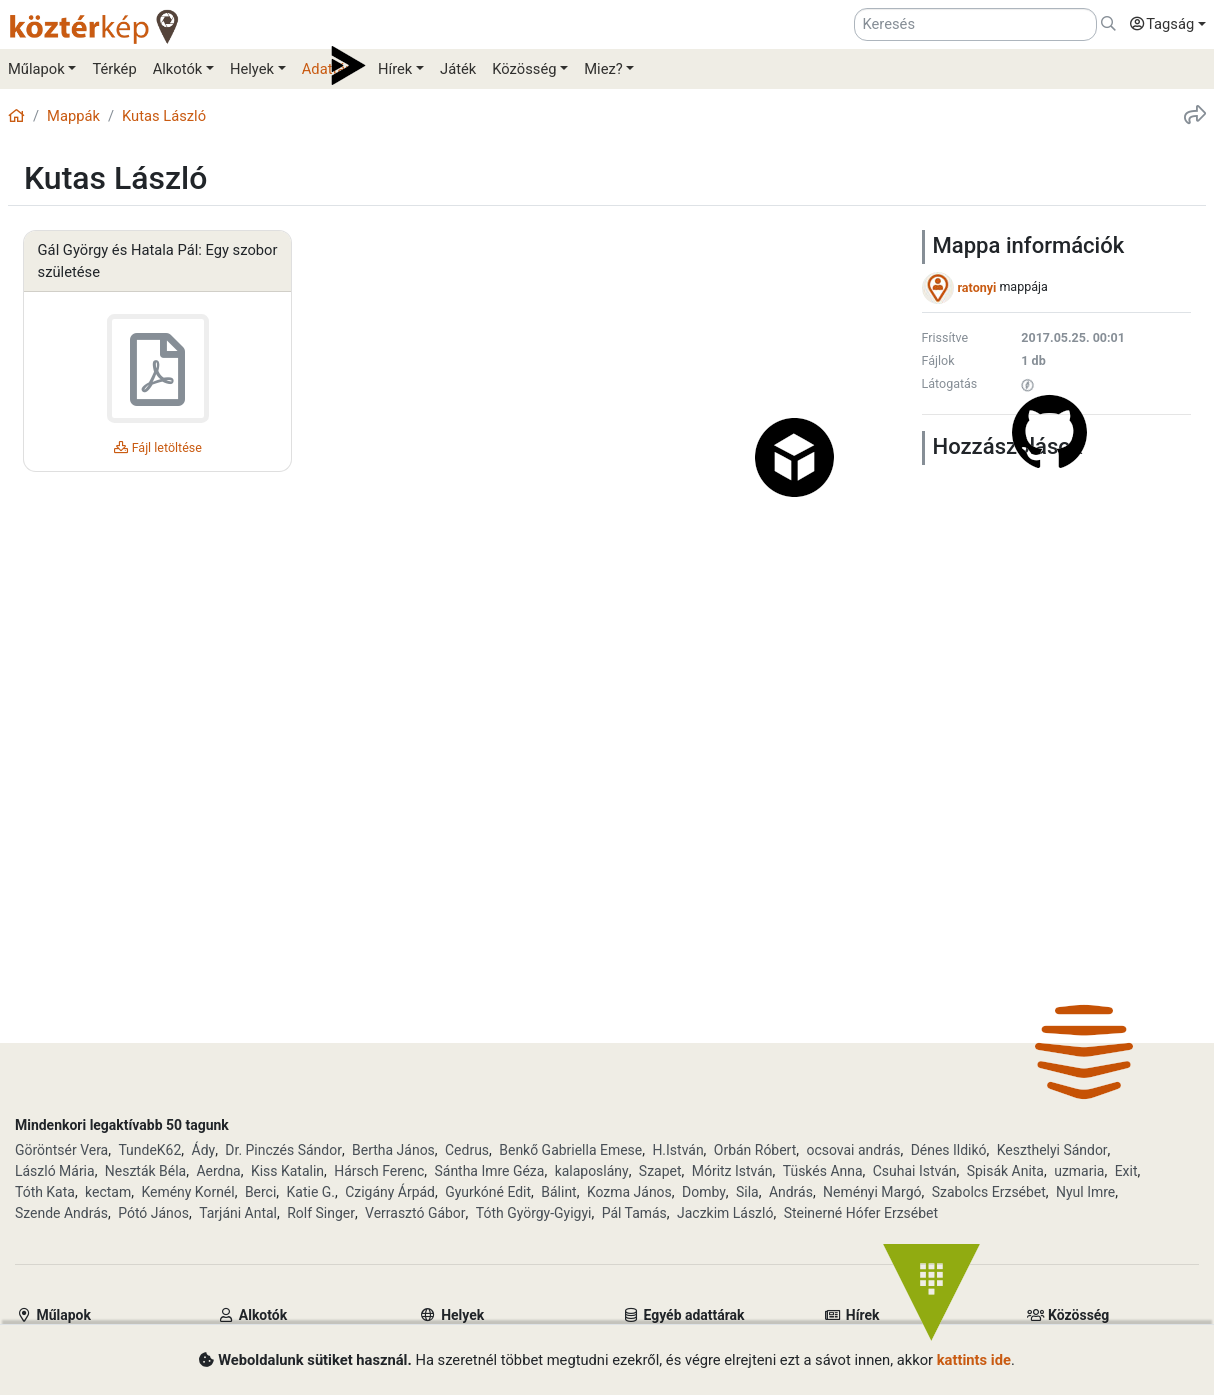 This screenshot has width=1214, height=1395. Describe the element at coordinates (348, 65) in the screenshot. I see `open the LibreTube app` at that location.